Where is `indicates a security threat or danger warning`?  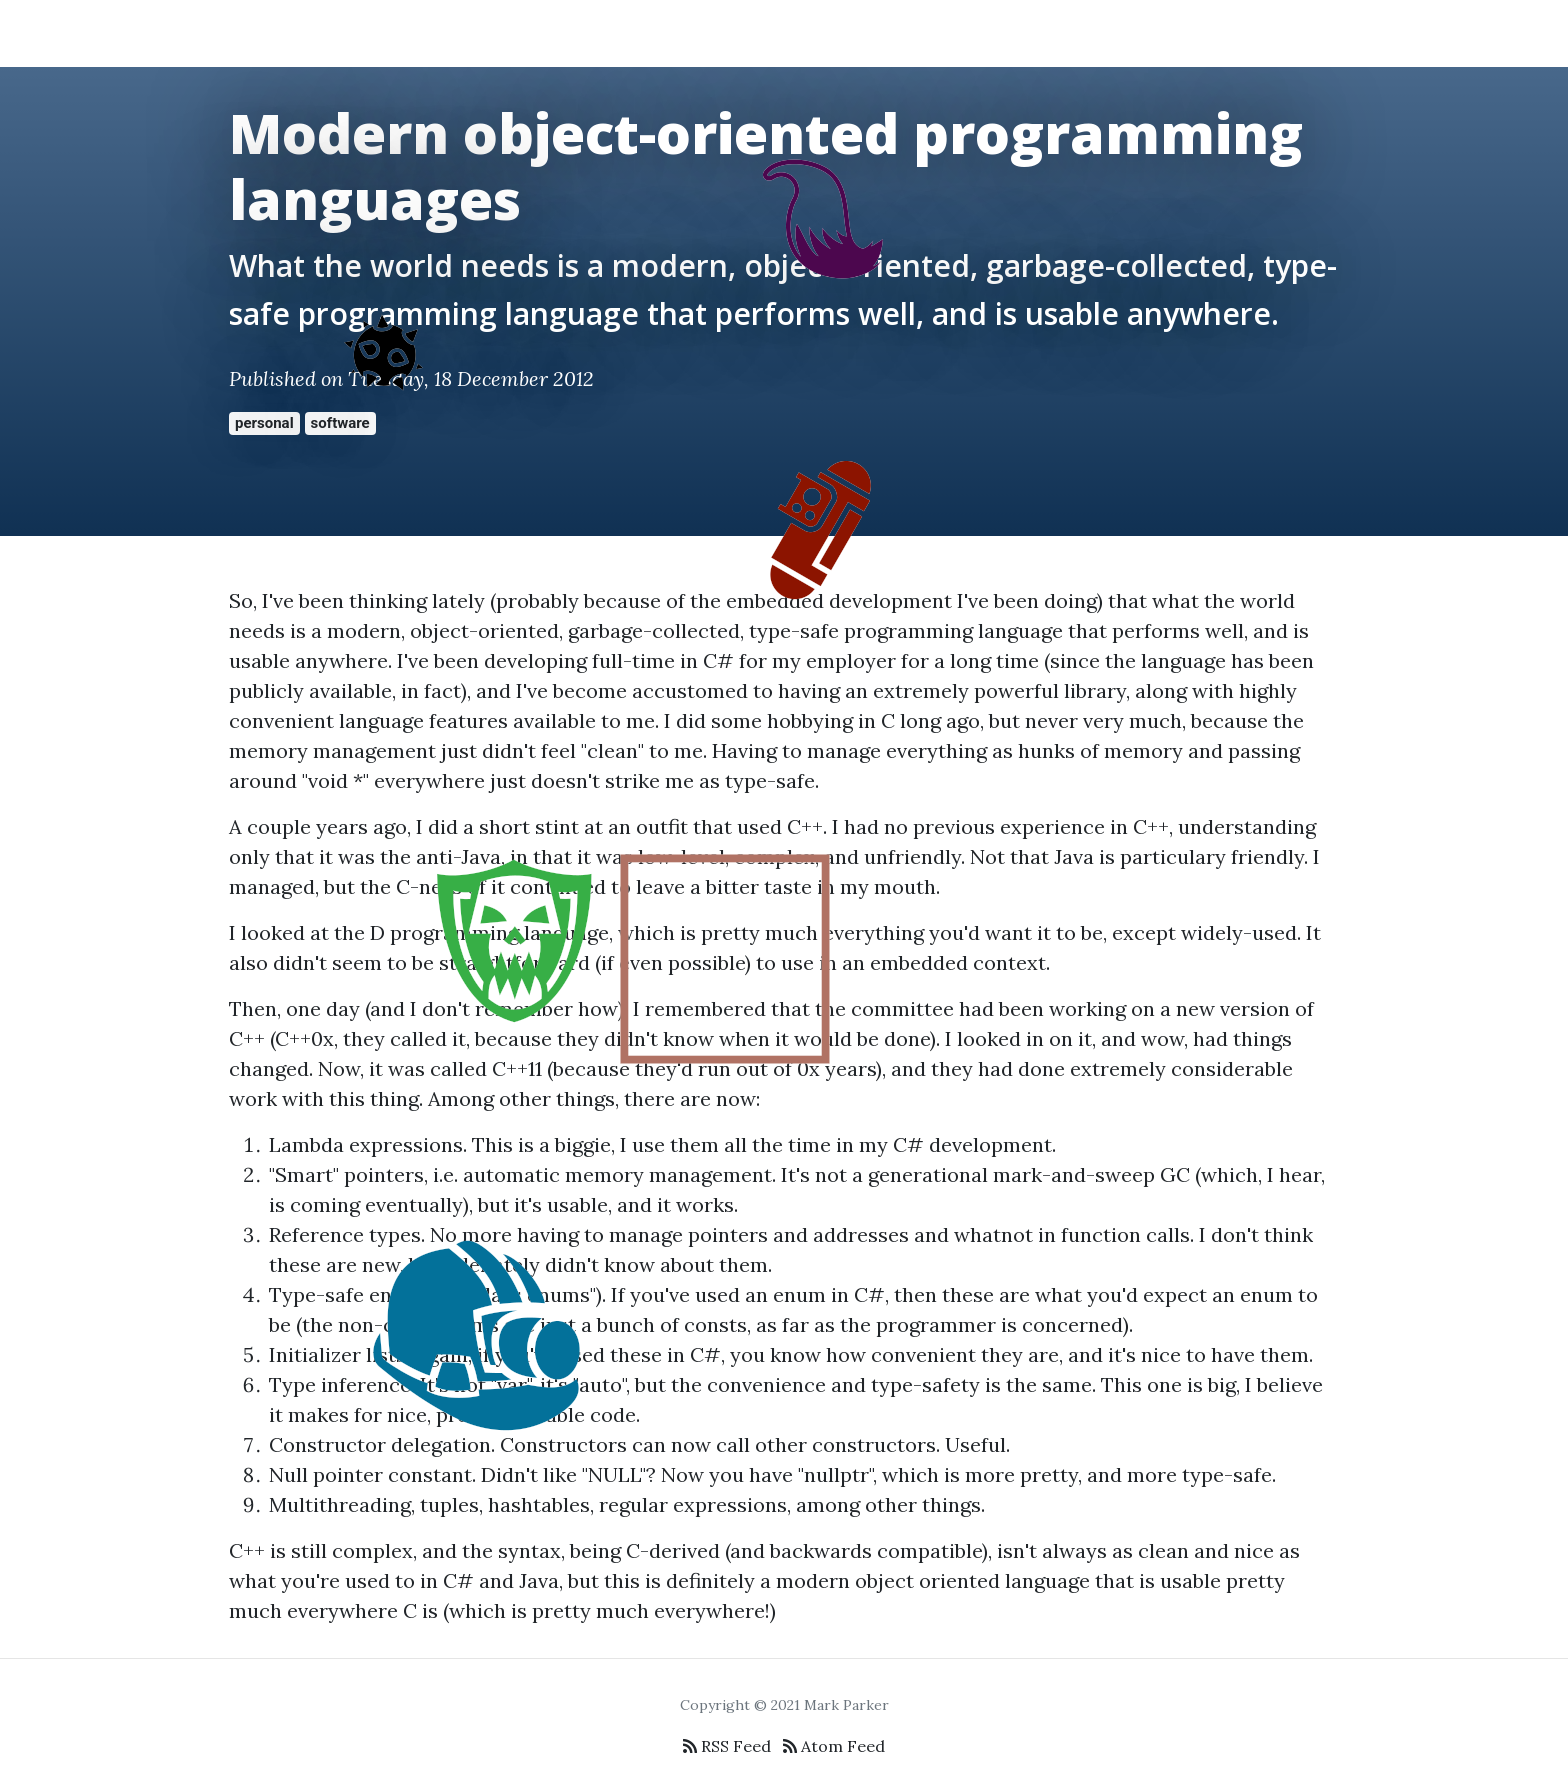
indicates a security threat or danger warning is located at coordinates (514, 941).